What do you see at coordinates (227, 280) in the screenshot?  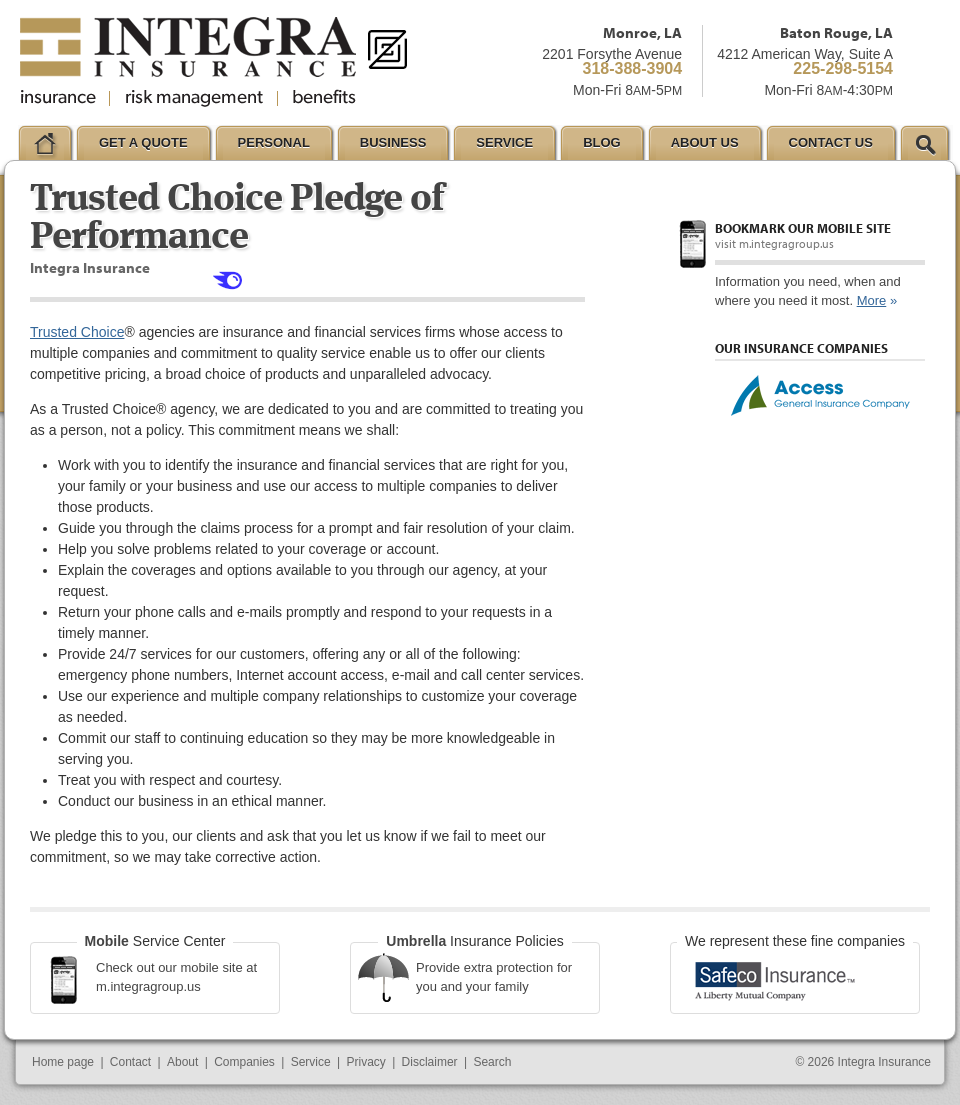 I see `open Semrush SEO and marketing platform` at bounding box center [227, 280].